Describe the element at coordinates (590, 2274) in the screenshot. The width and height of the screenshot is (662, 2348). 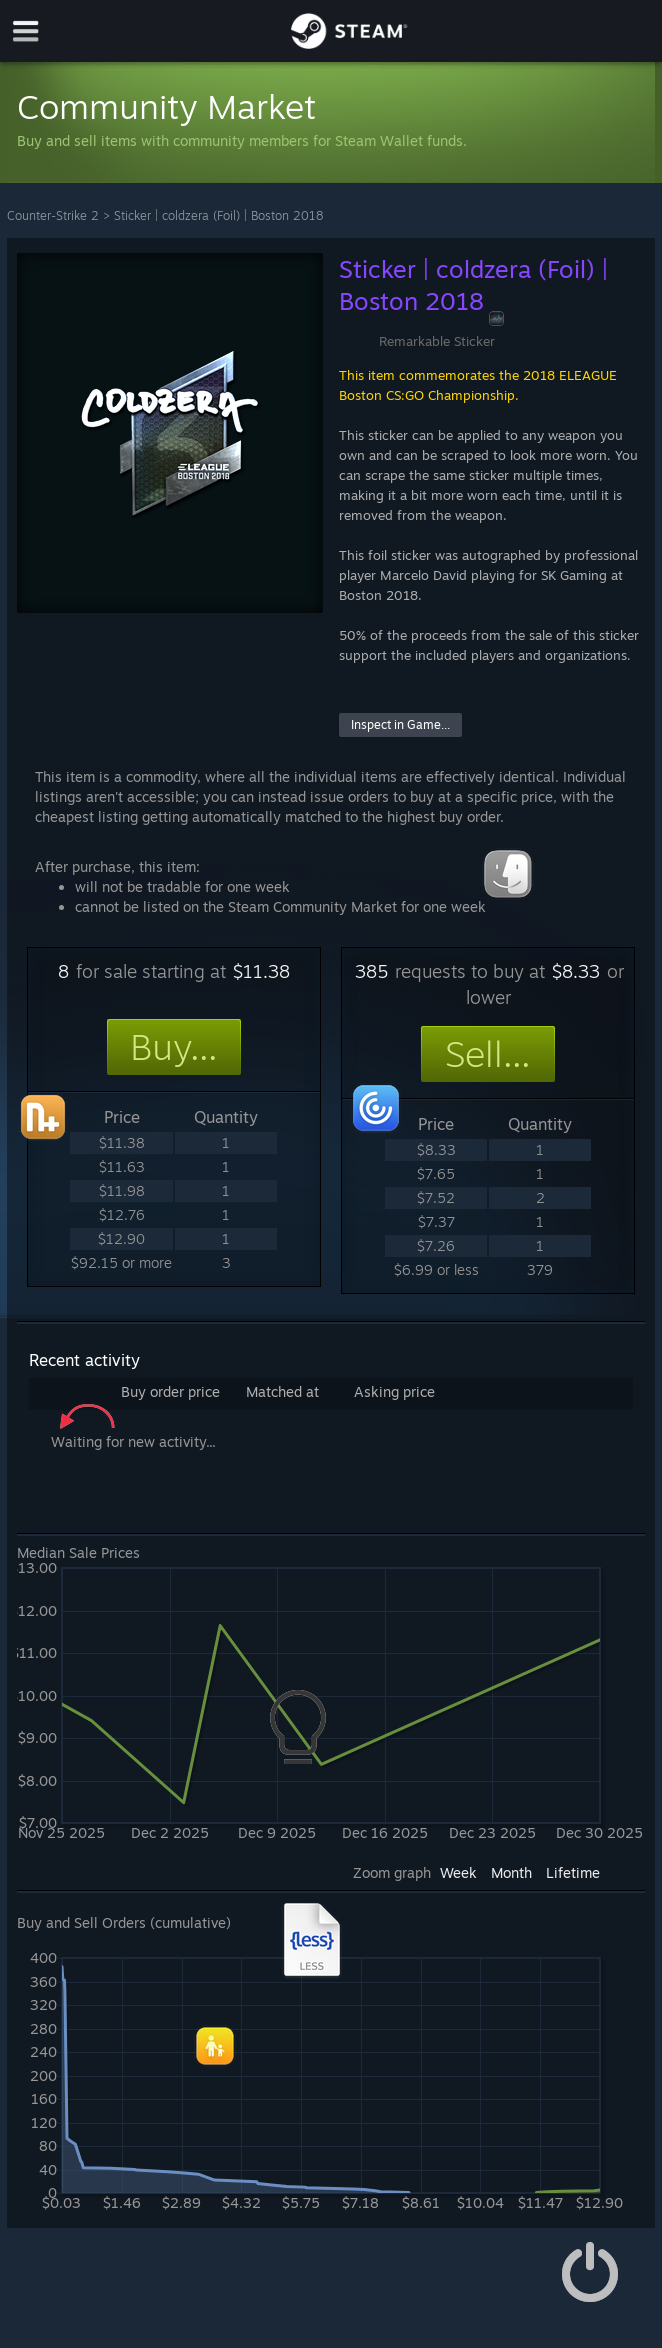
I see `shut down or power off the device` at that location.